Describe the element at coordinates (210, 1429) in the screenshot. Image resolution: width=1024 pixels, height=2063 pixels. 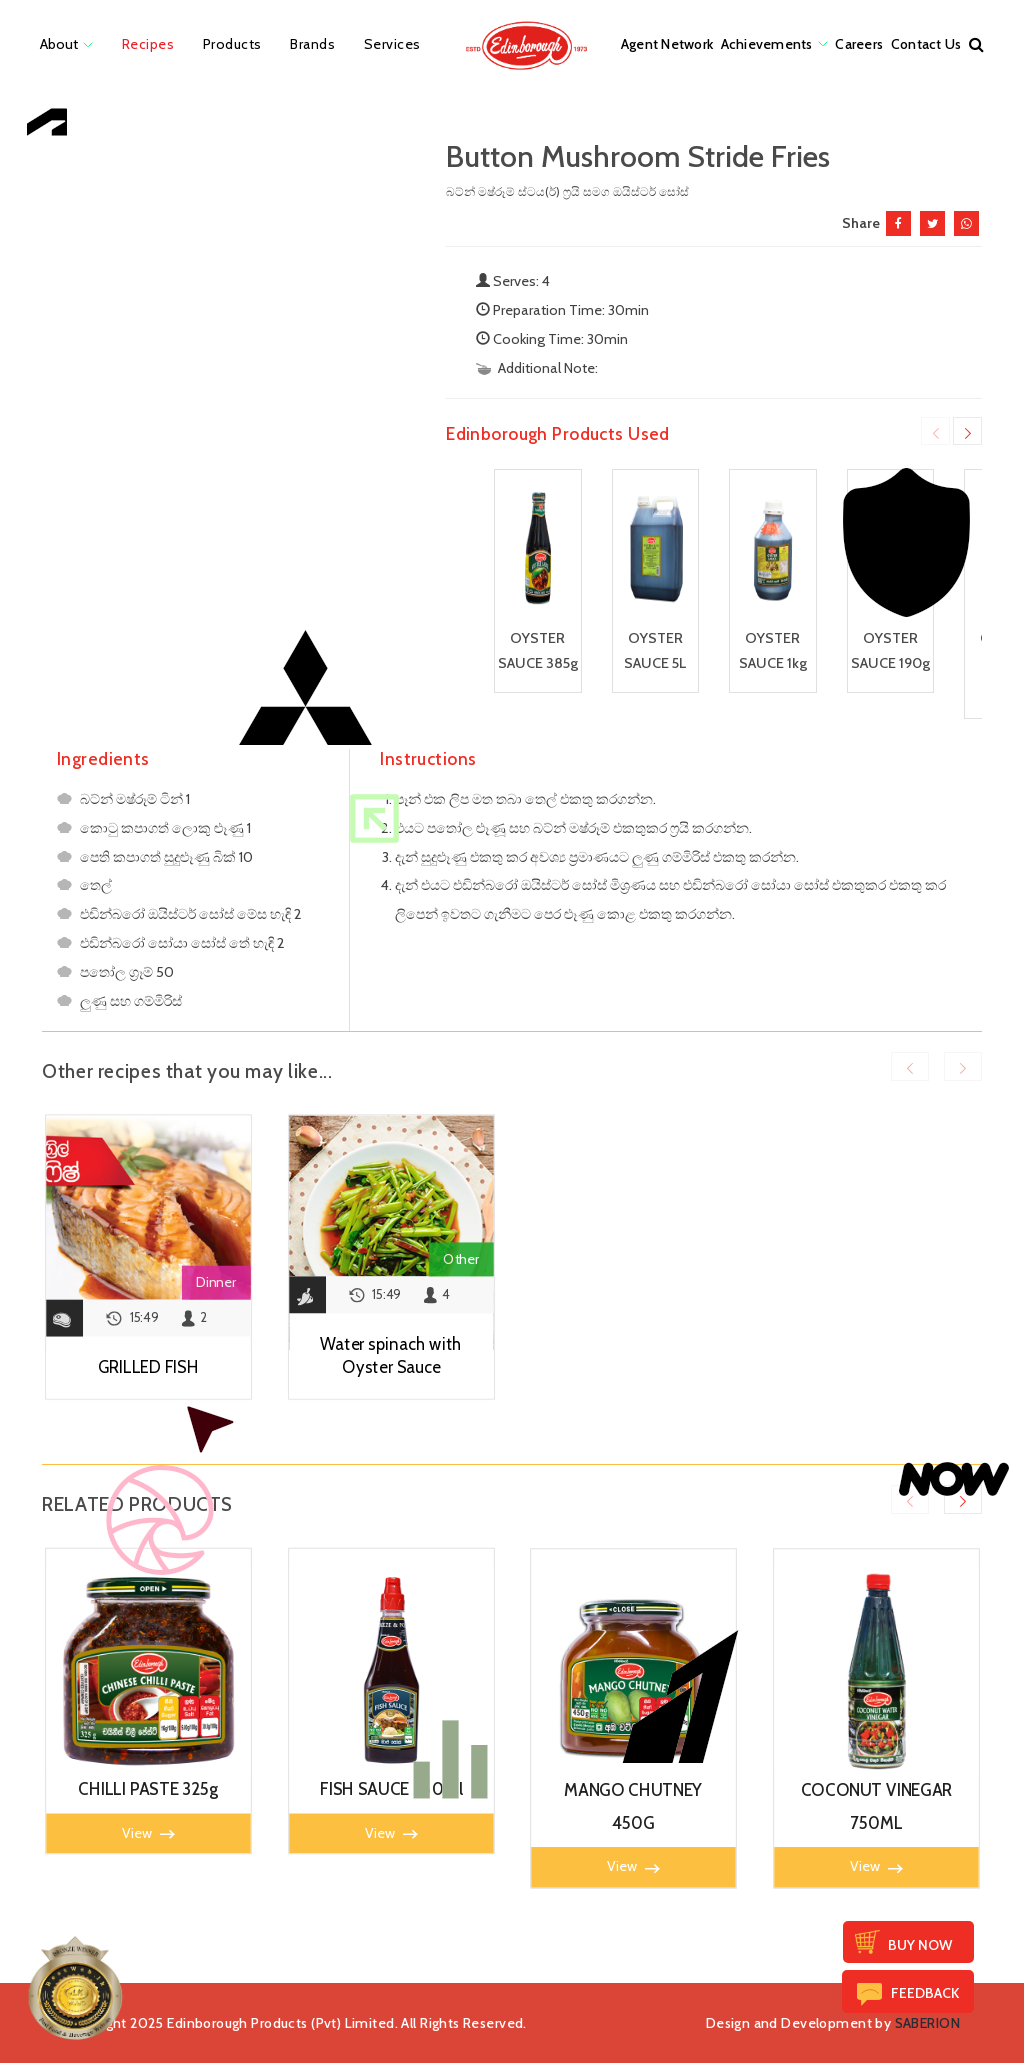
I see `start navigation to destination` at that location.